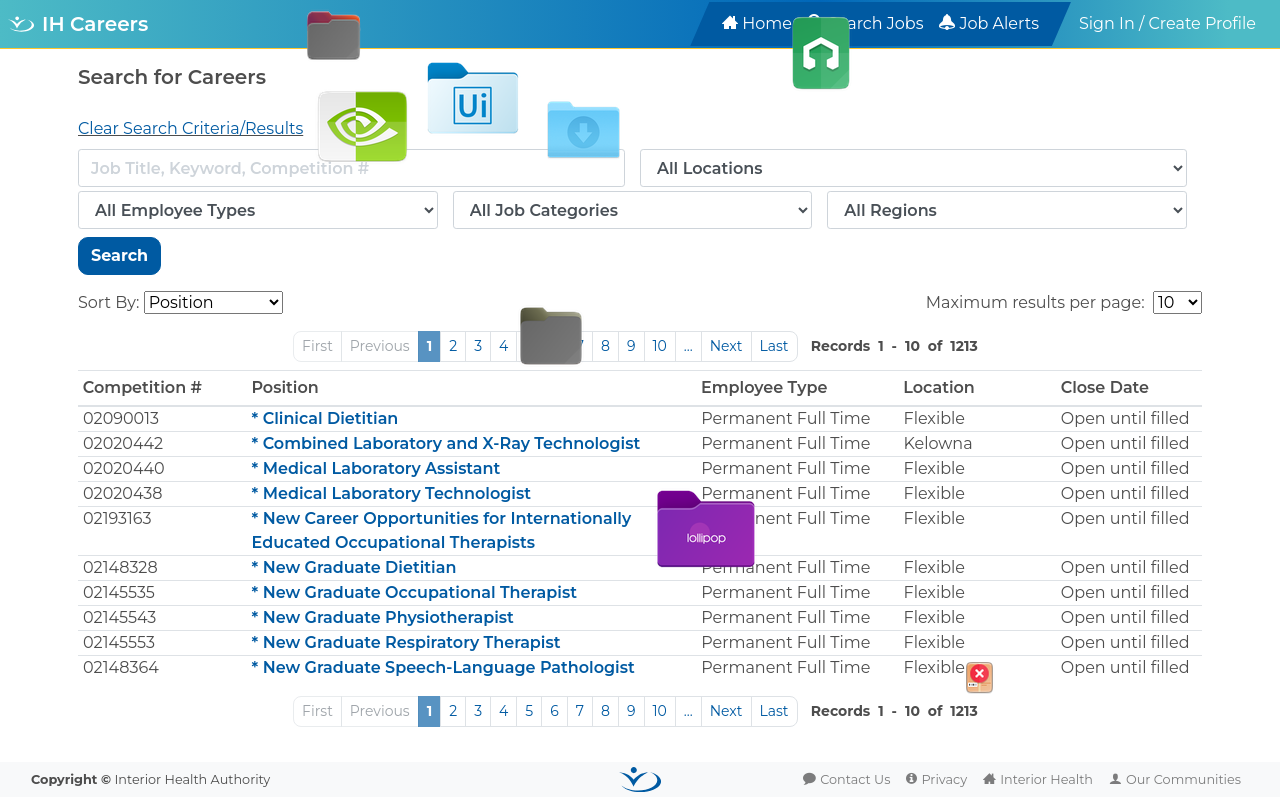 The height and width of the screenshot is (797, 1280). Describe the element at coordinates (362, 126) in the screenshot. I see `open nvidia graphics card settings` at that location.